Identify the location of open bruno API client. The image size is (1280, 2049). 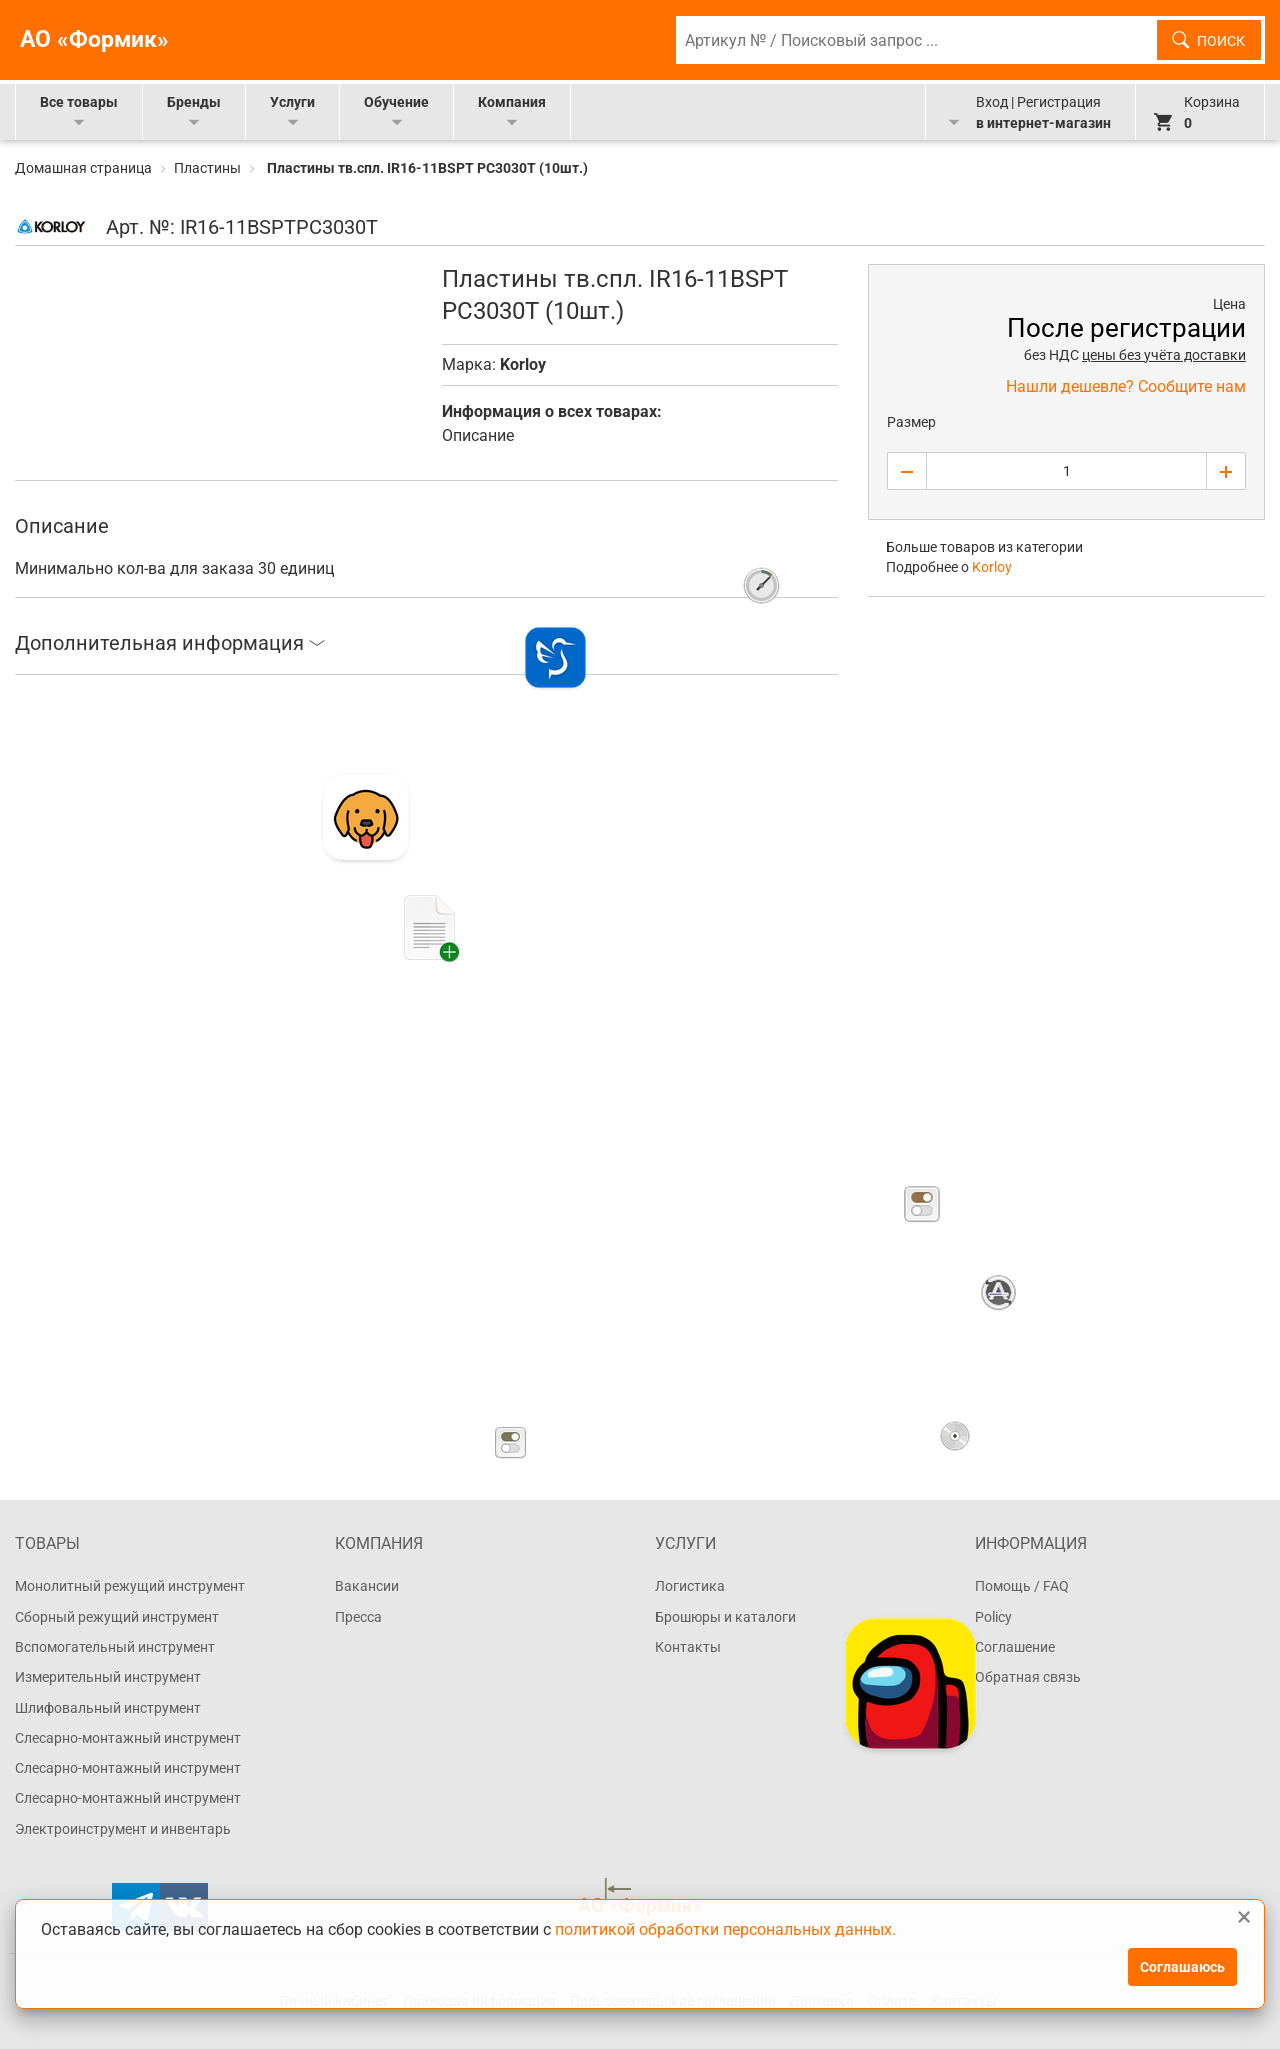
(366, 817).